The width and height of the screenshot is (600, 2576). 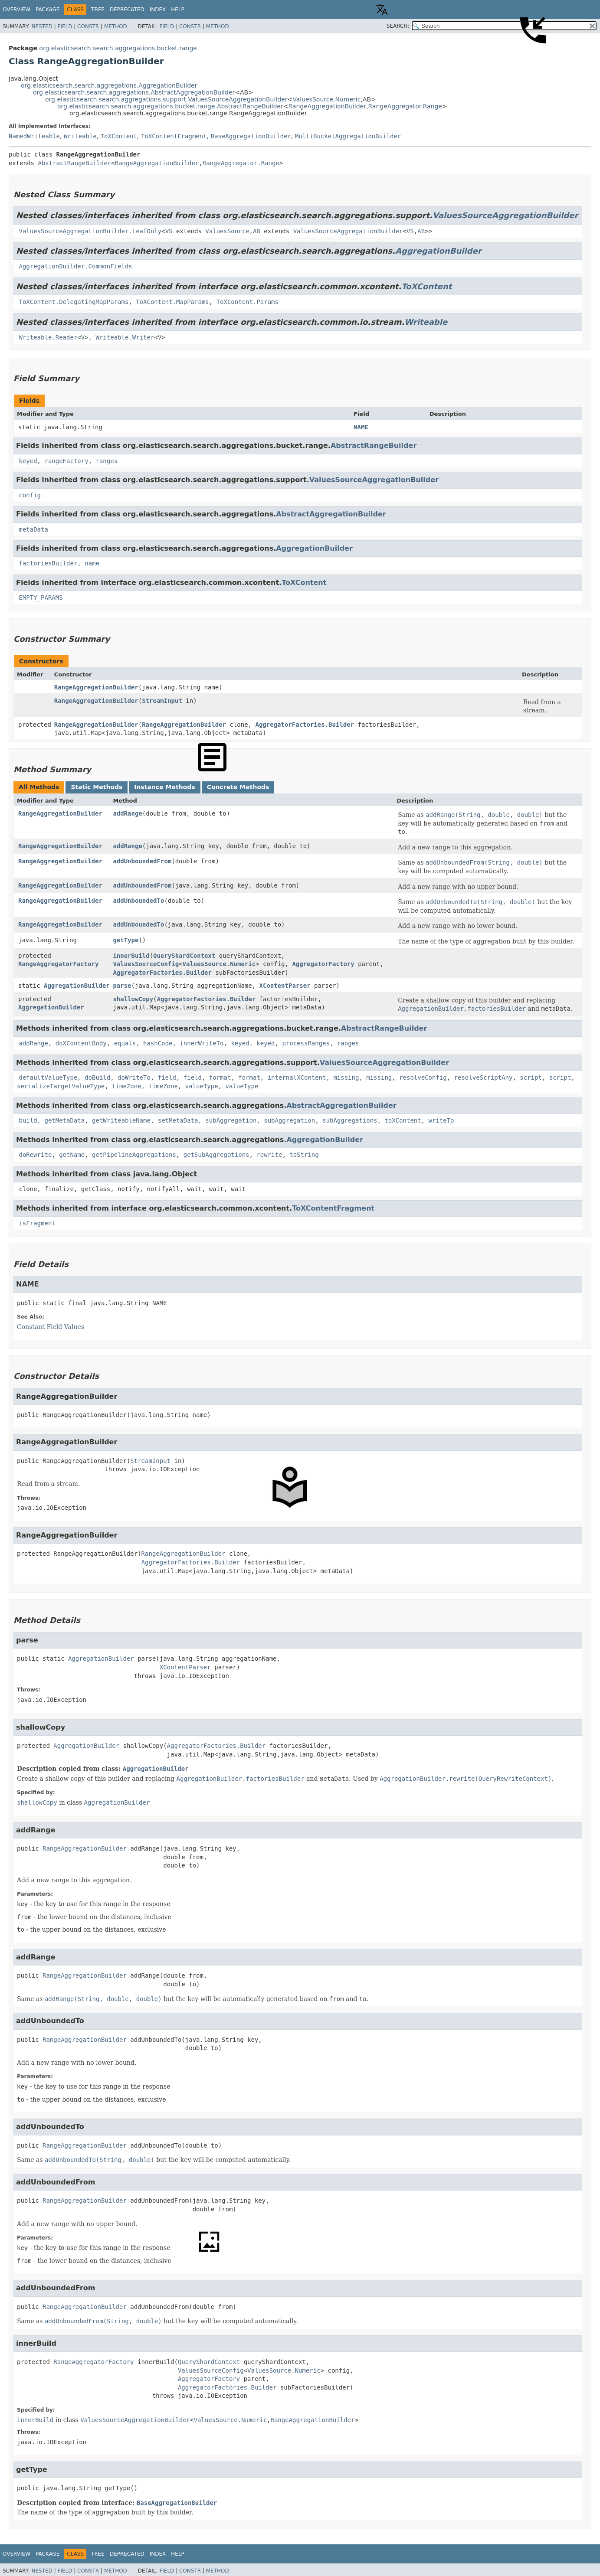 I want to click on view article or document, so click(x=212, y=757).